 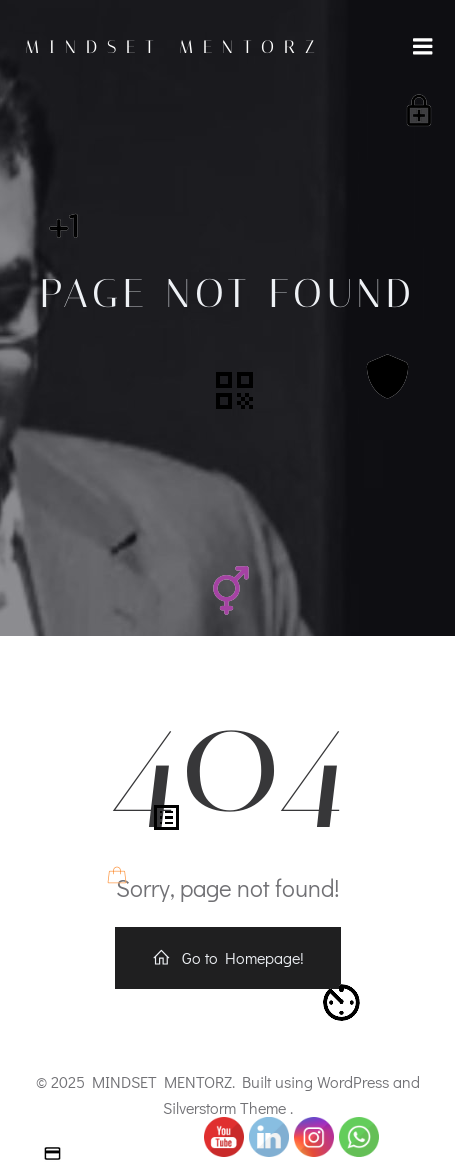 I want to click on add one to a count or quantity, so click(x=64, y=226).